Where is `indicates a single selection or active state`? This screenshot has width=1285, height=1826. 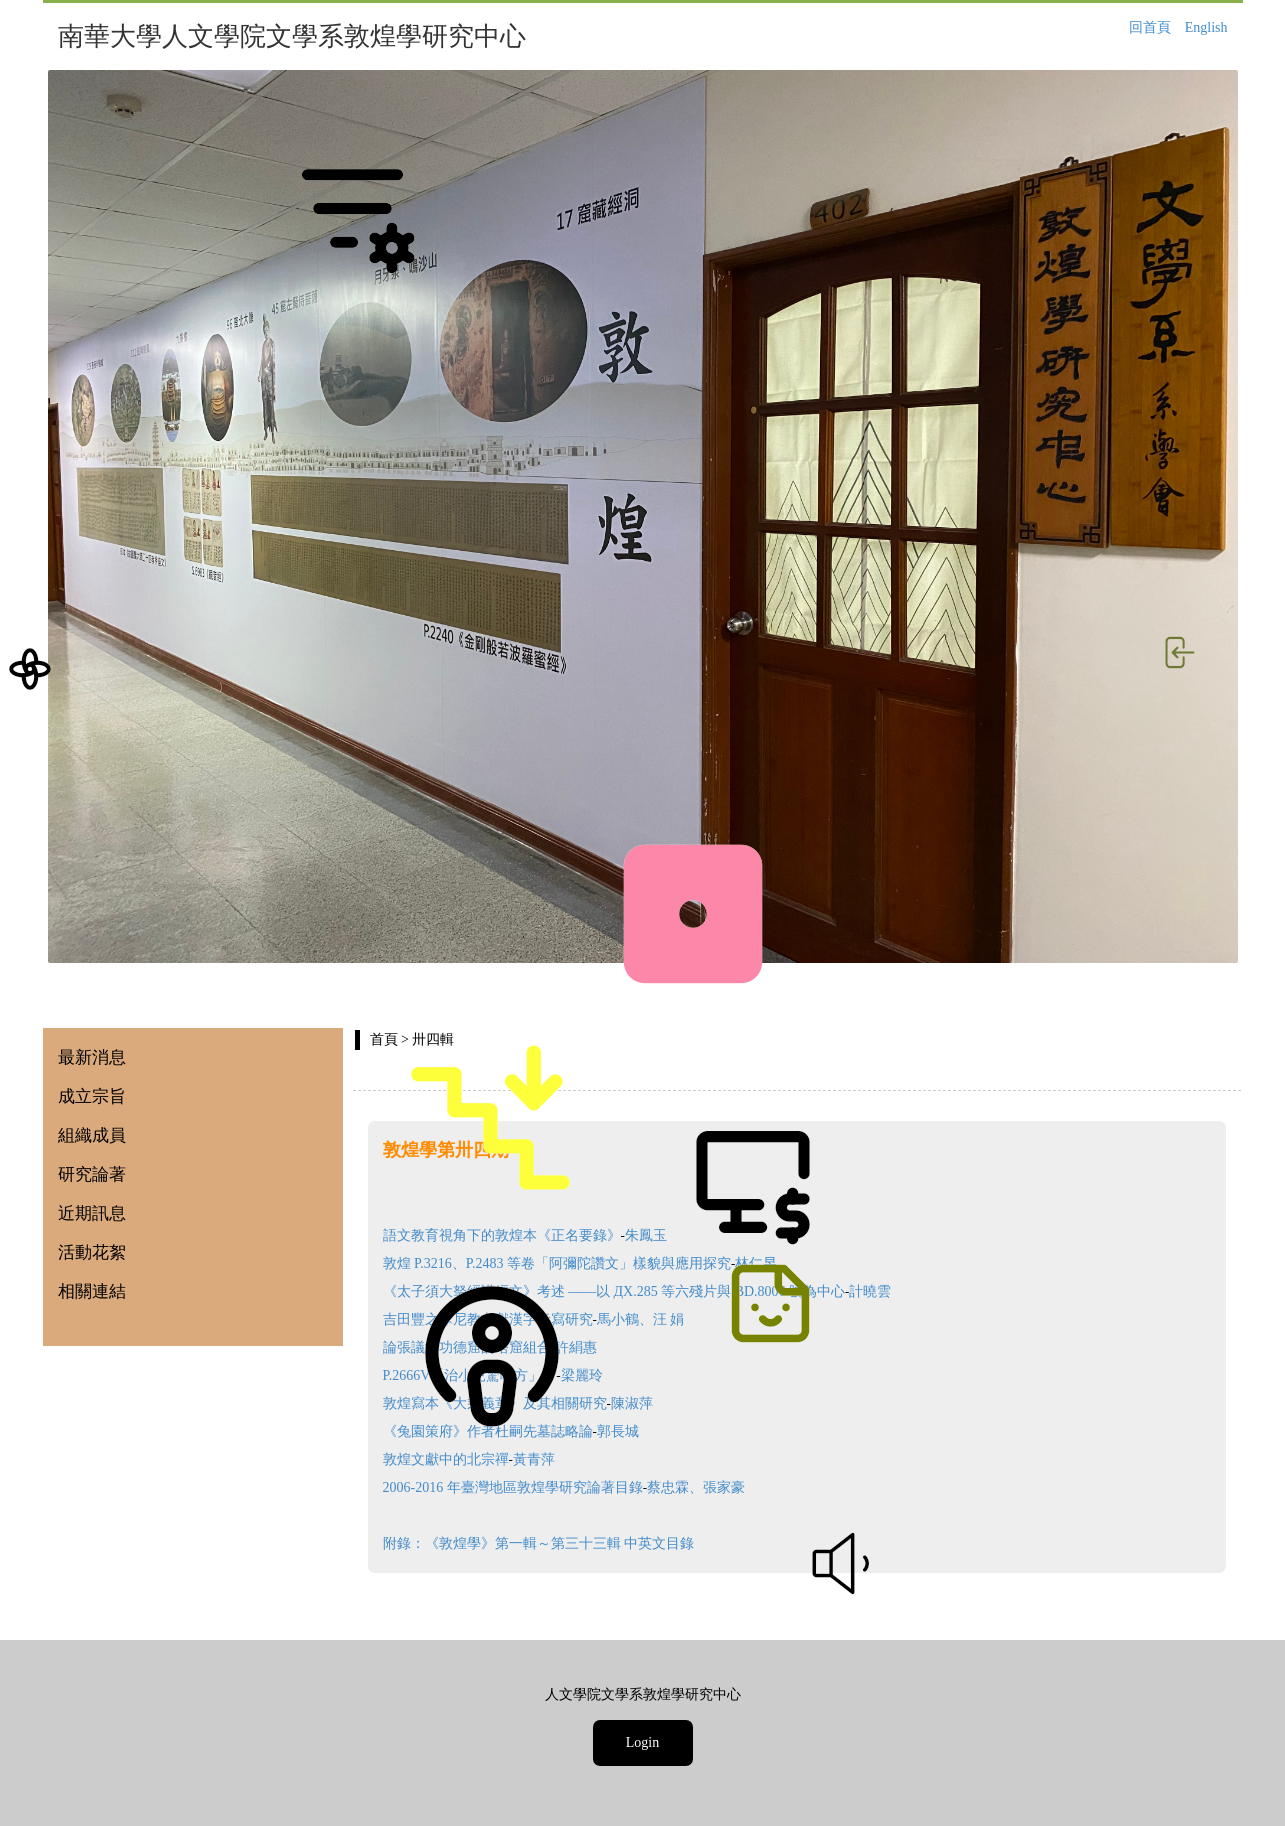
indicates a single selection or active state is located at coordinates (693, 914).